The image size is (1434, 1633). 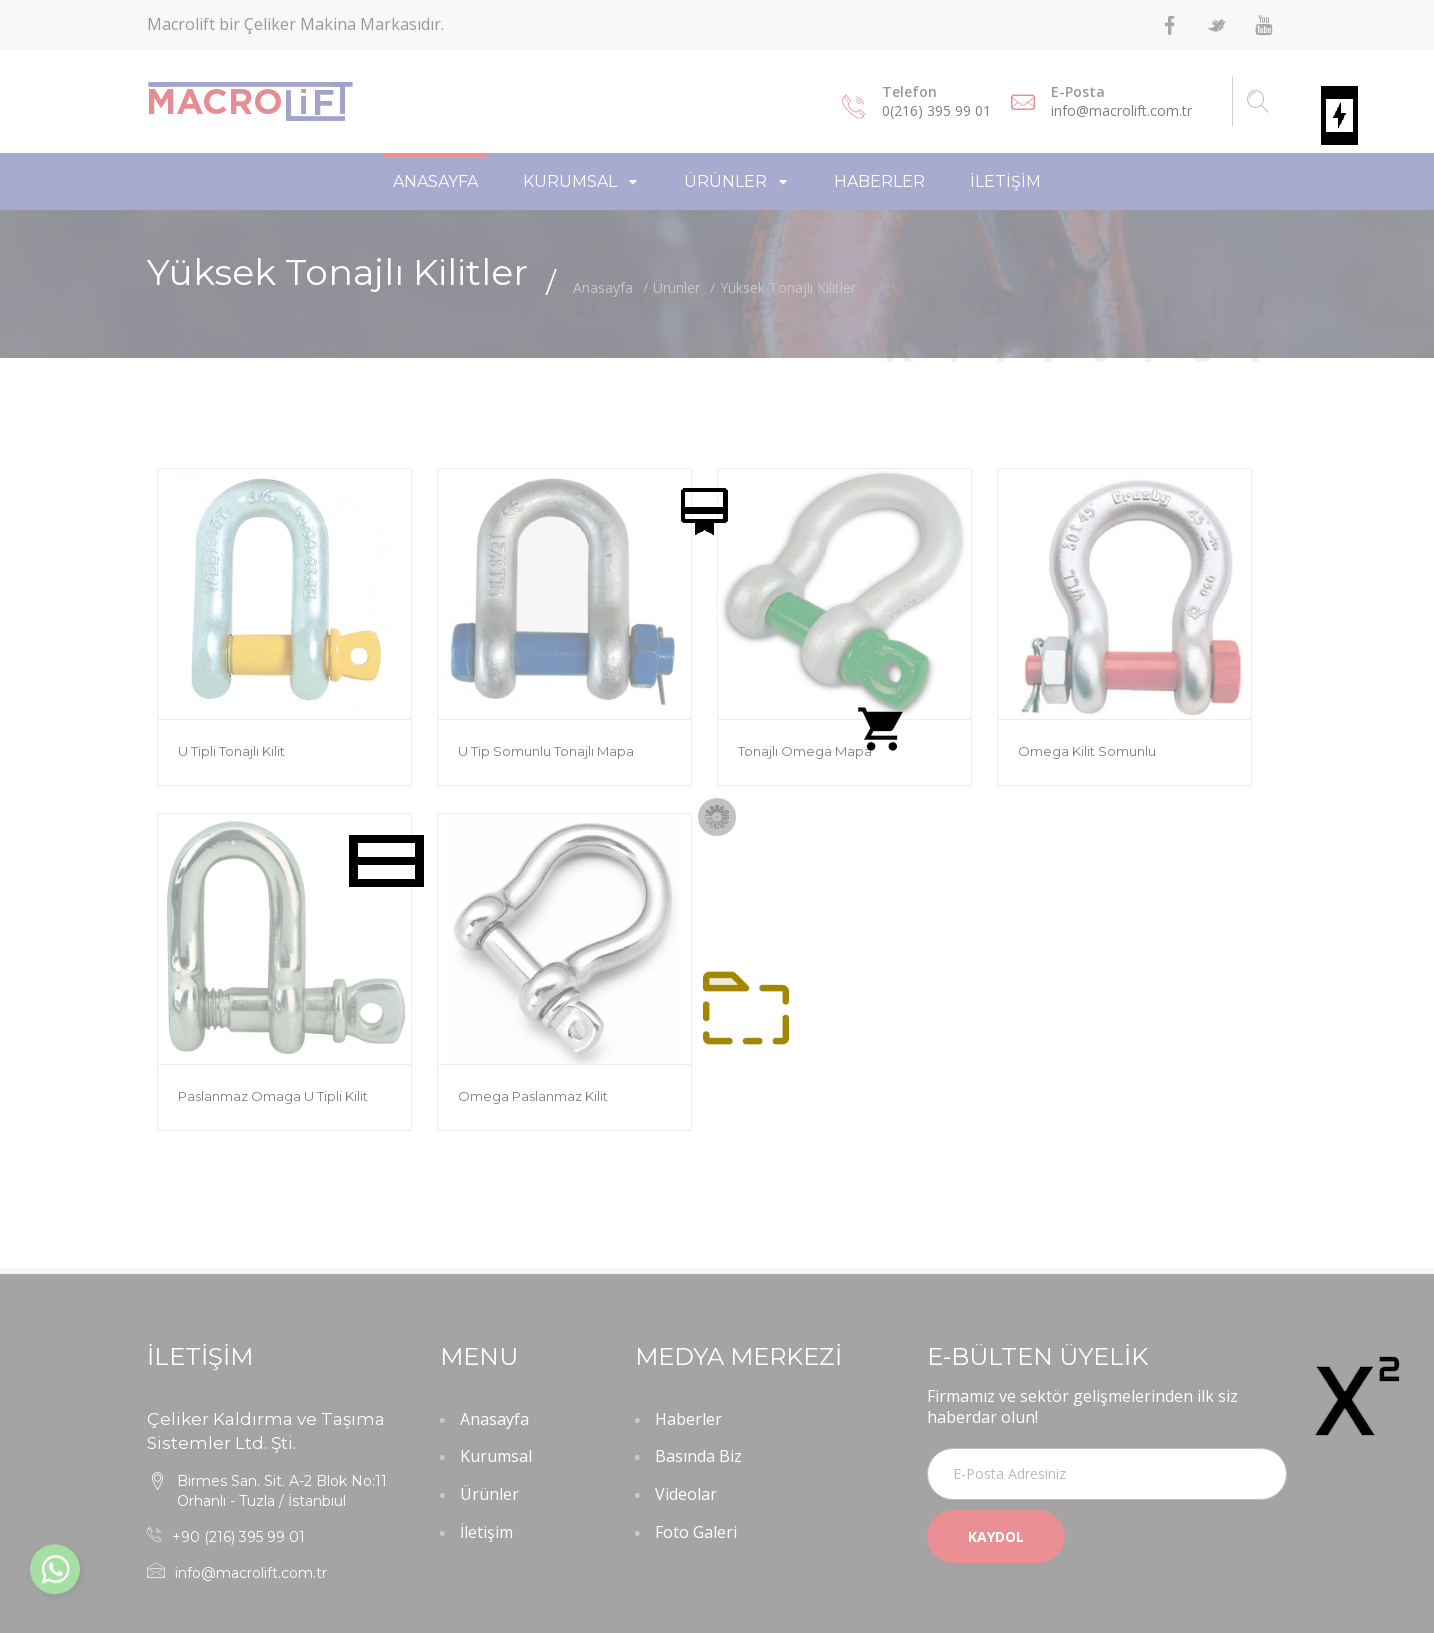 I want to click on view membership card details, so click(x=704, y=511).